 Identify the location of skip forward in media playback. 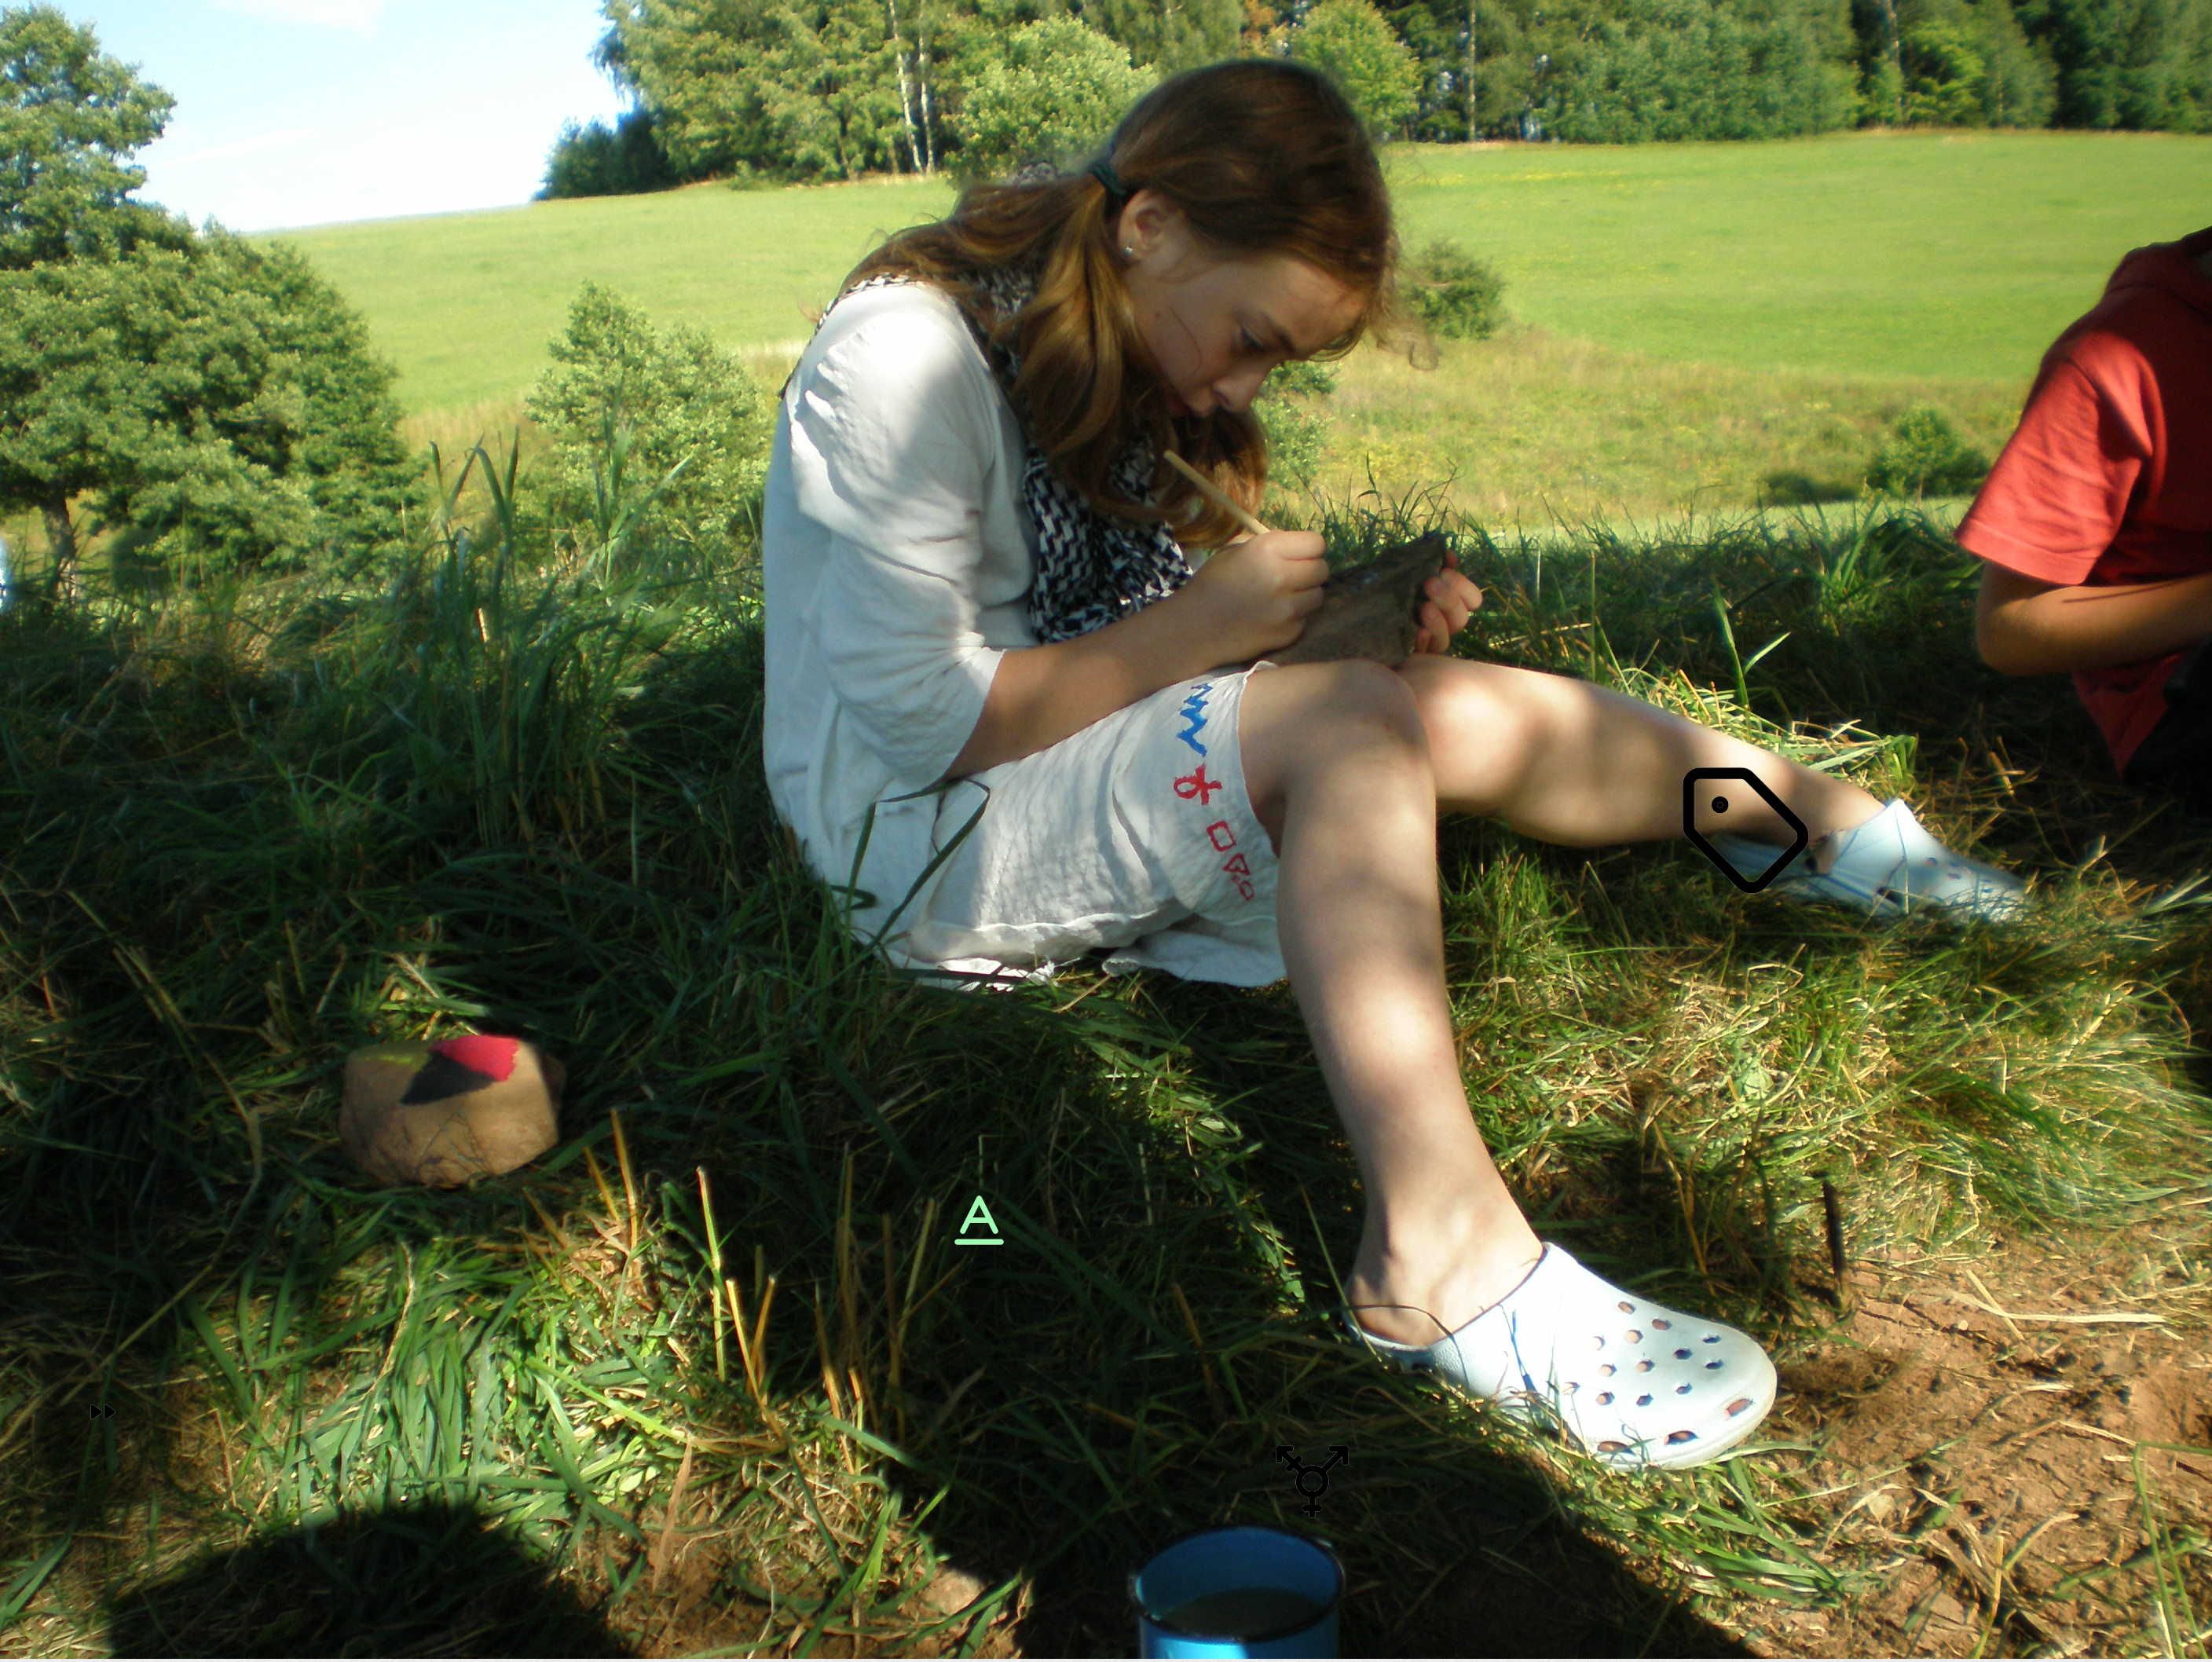
(102, 1411).